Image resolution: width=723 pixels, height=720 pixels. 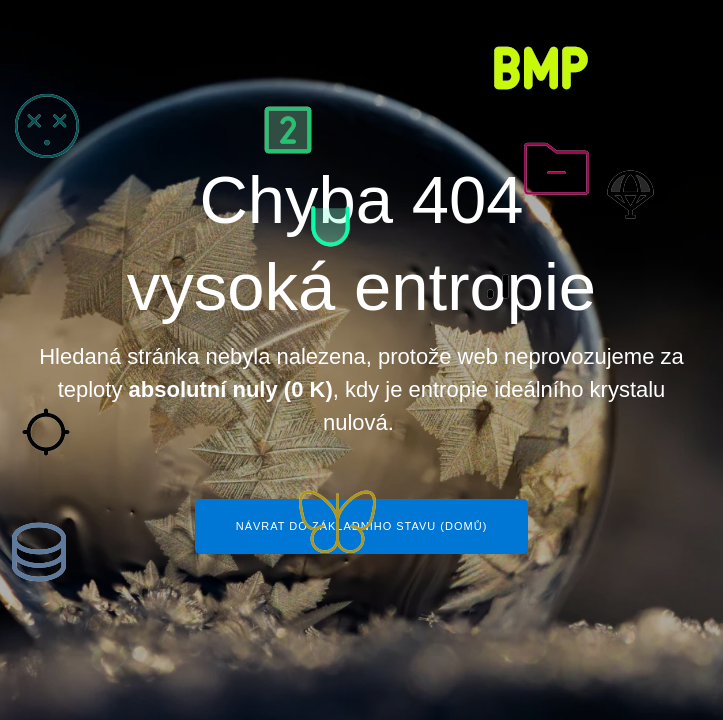 I want to click on select option number two, so click(x=288, y=130).